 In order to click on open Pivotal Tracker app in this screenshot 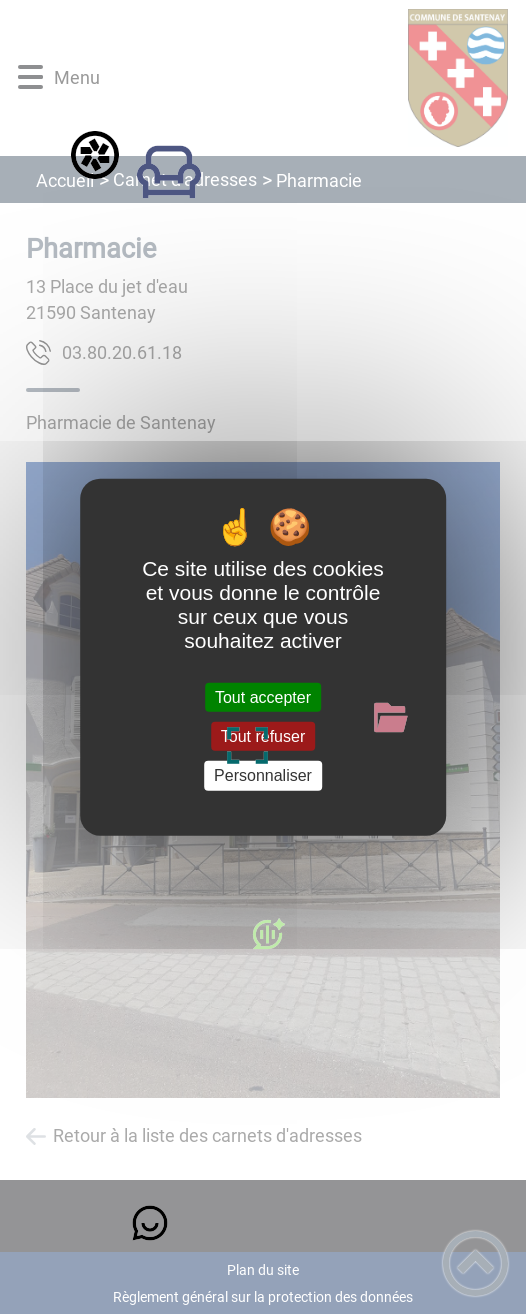, I will do `click(95, 155)`.